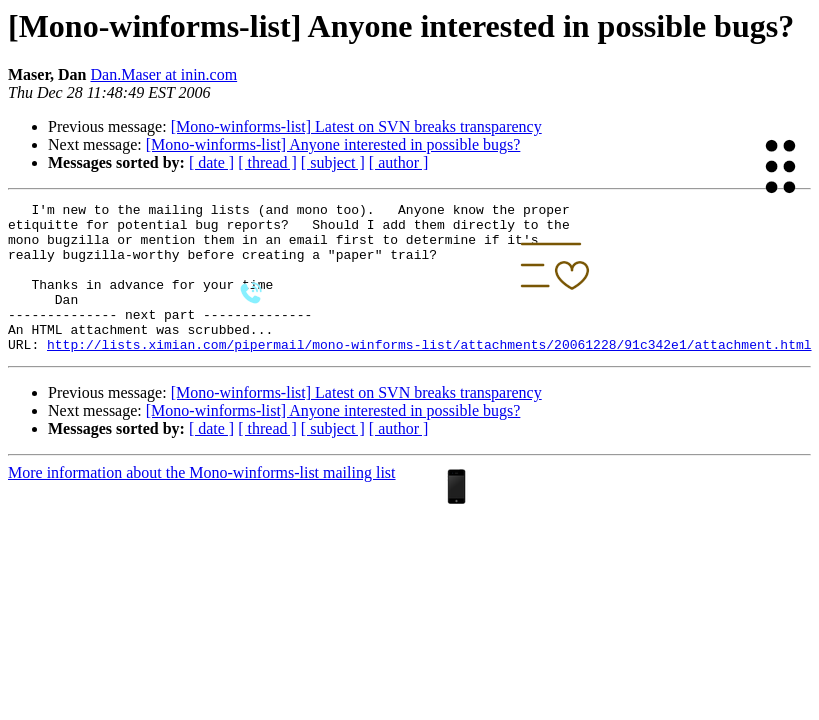  Describe the element at coordinates (551, 265) in the screenshot. I see `view your favorites list` at that location.